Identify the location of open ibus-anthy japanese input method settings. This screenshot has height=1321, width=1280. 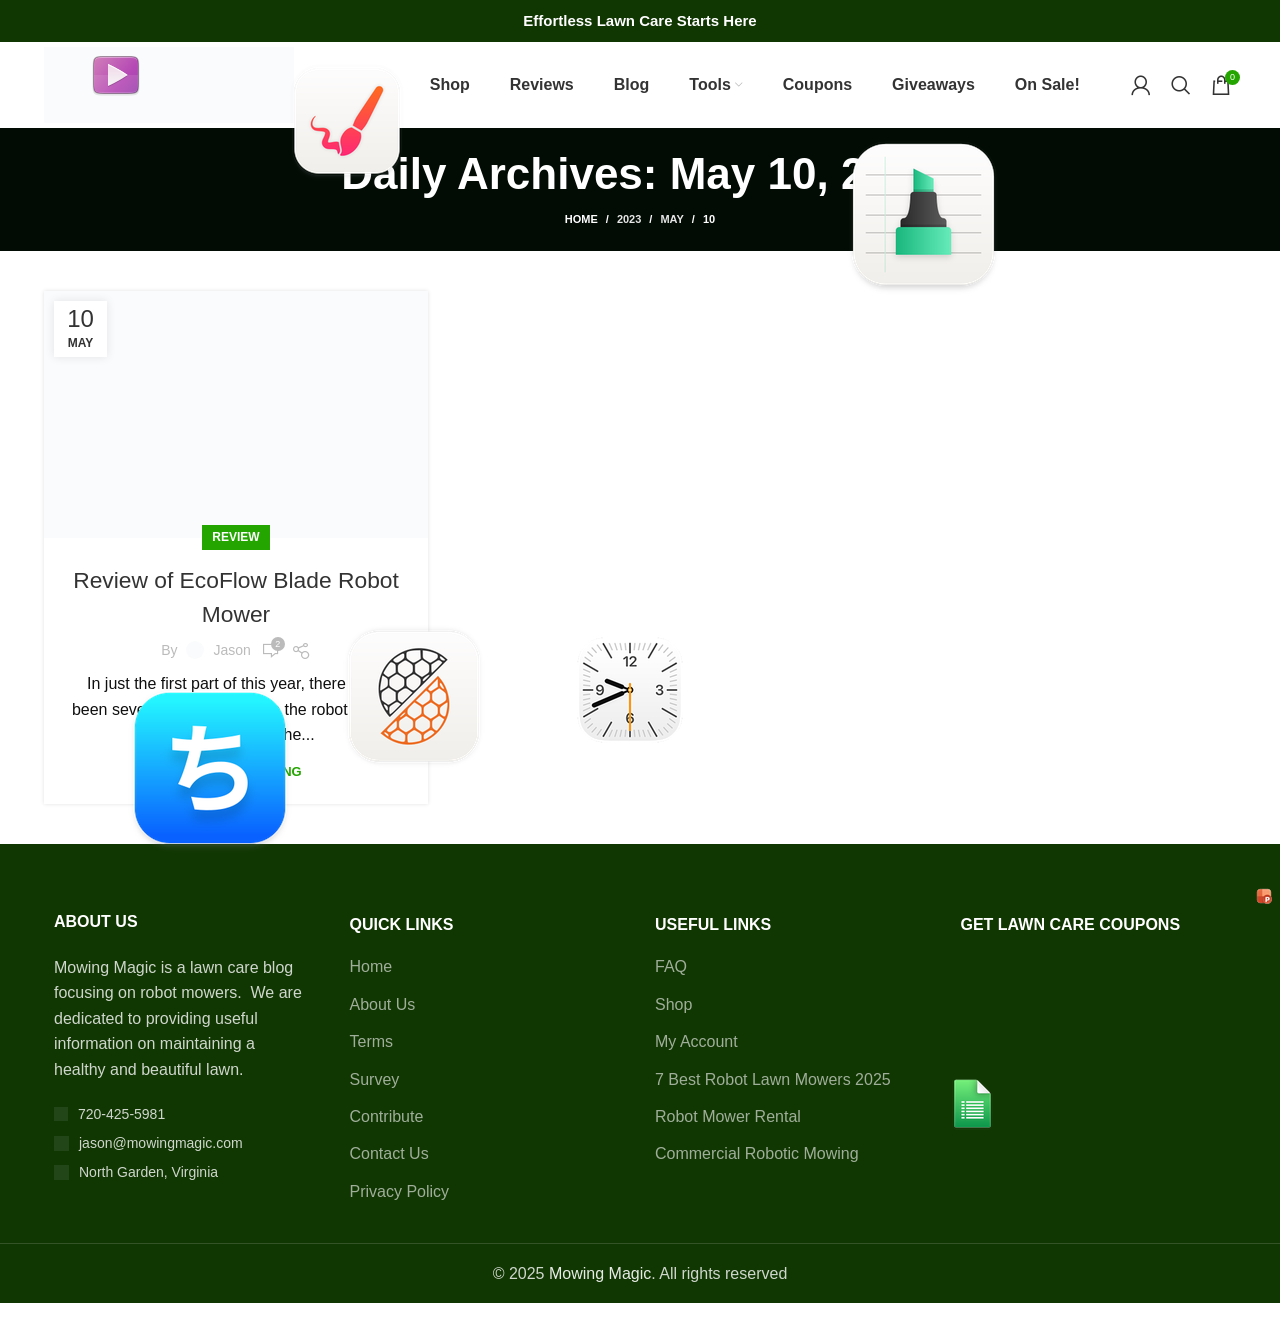
(210, 768).